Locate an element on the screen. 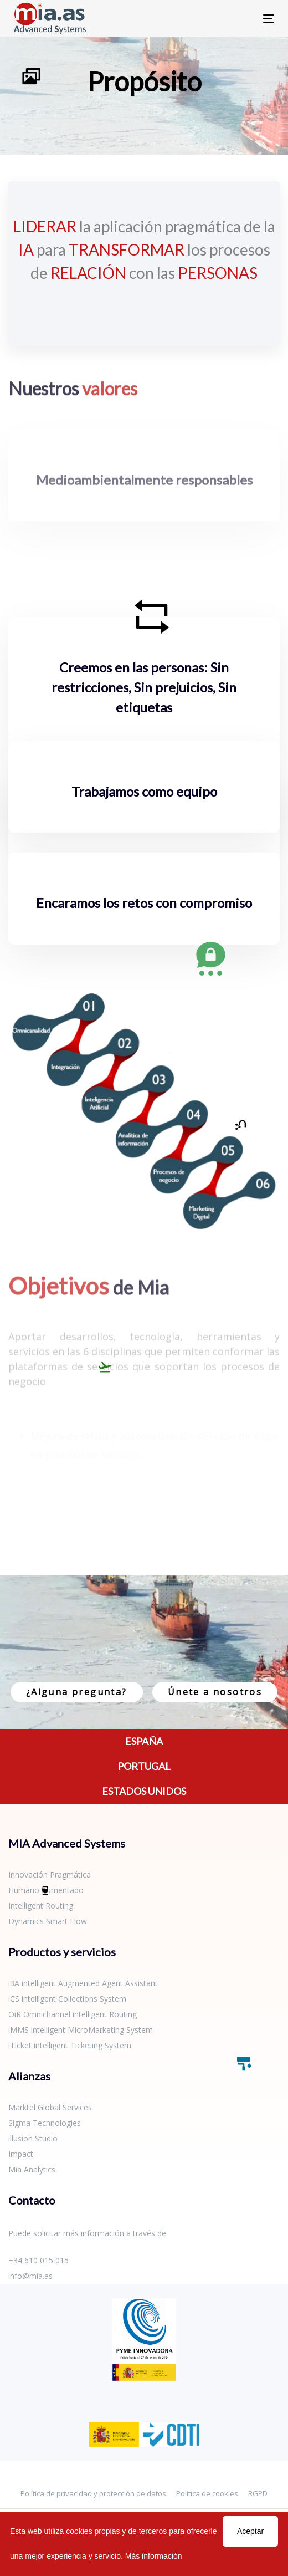  view multiple images or photo gallery is located at coordinates (31, 76).